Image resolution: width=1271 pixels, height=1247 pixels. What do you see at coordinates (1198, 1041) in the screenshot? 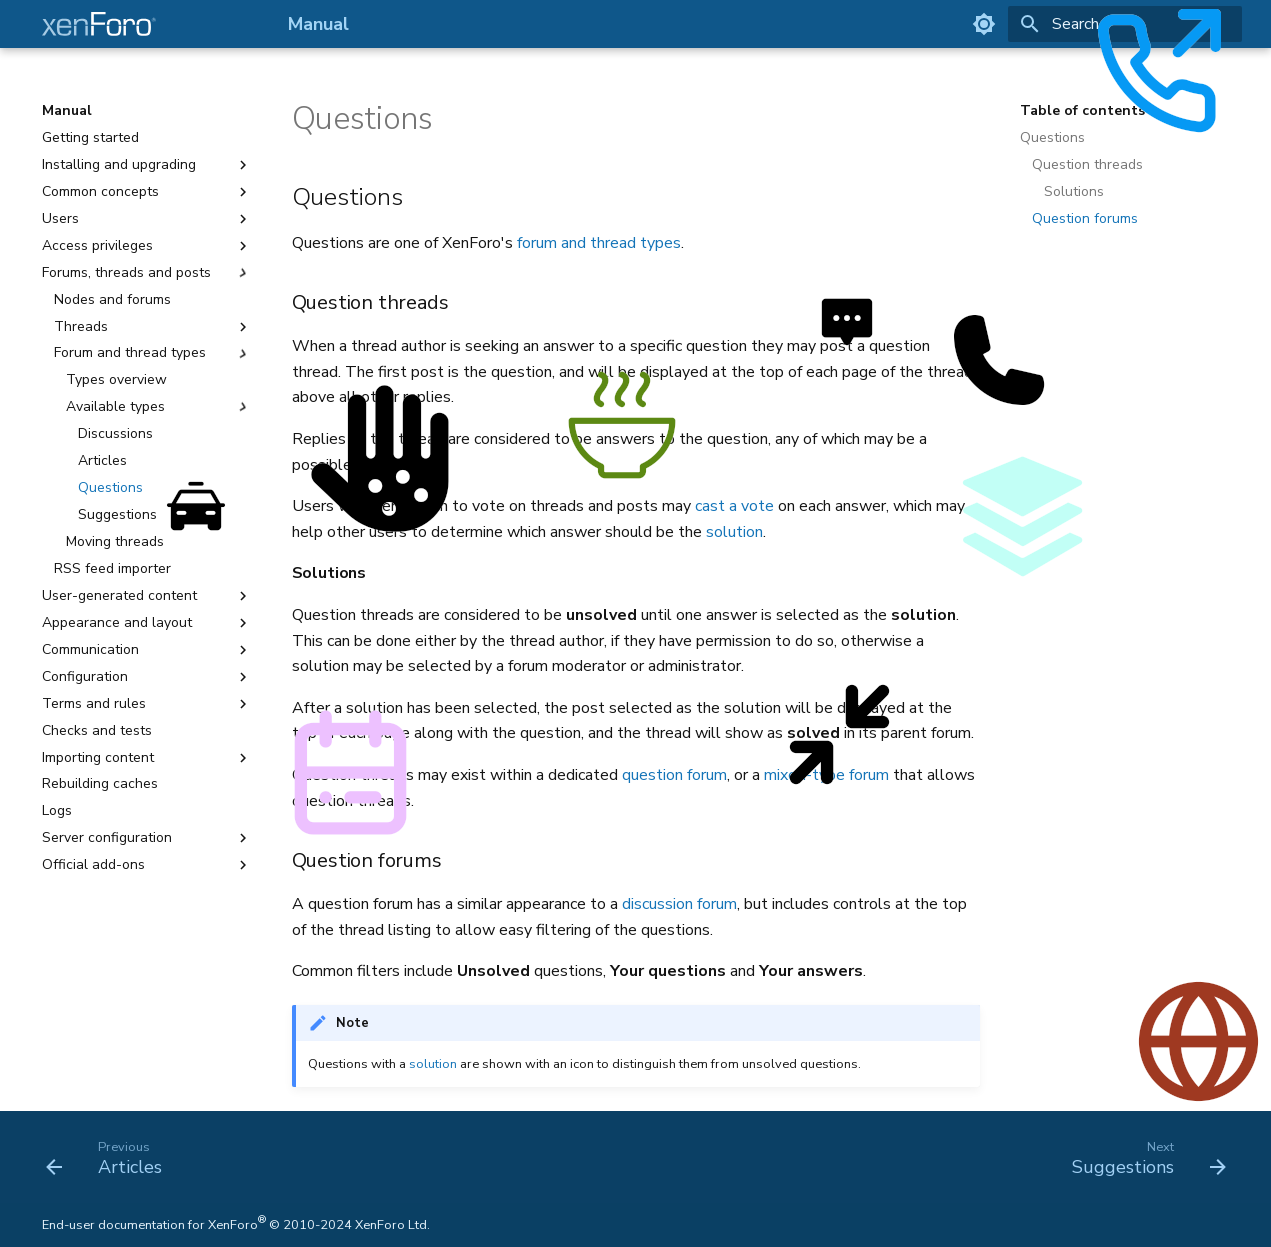
I see `switch to global or international settings` at bounding box center [1198, 1041].